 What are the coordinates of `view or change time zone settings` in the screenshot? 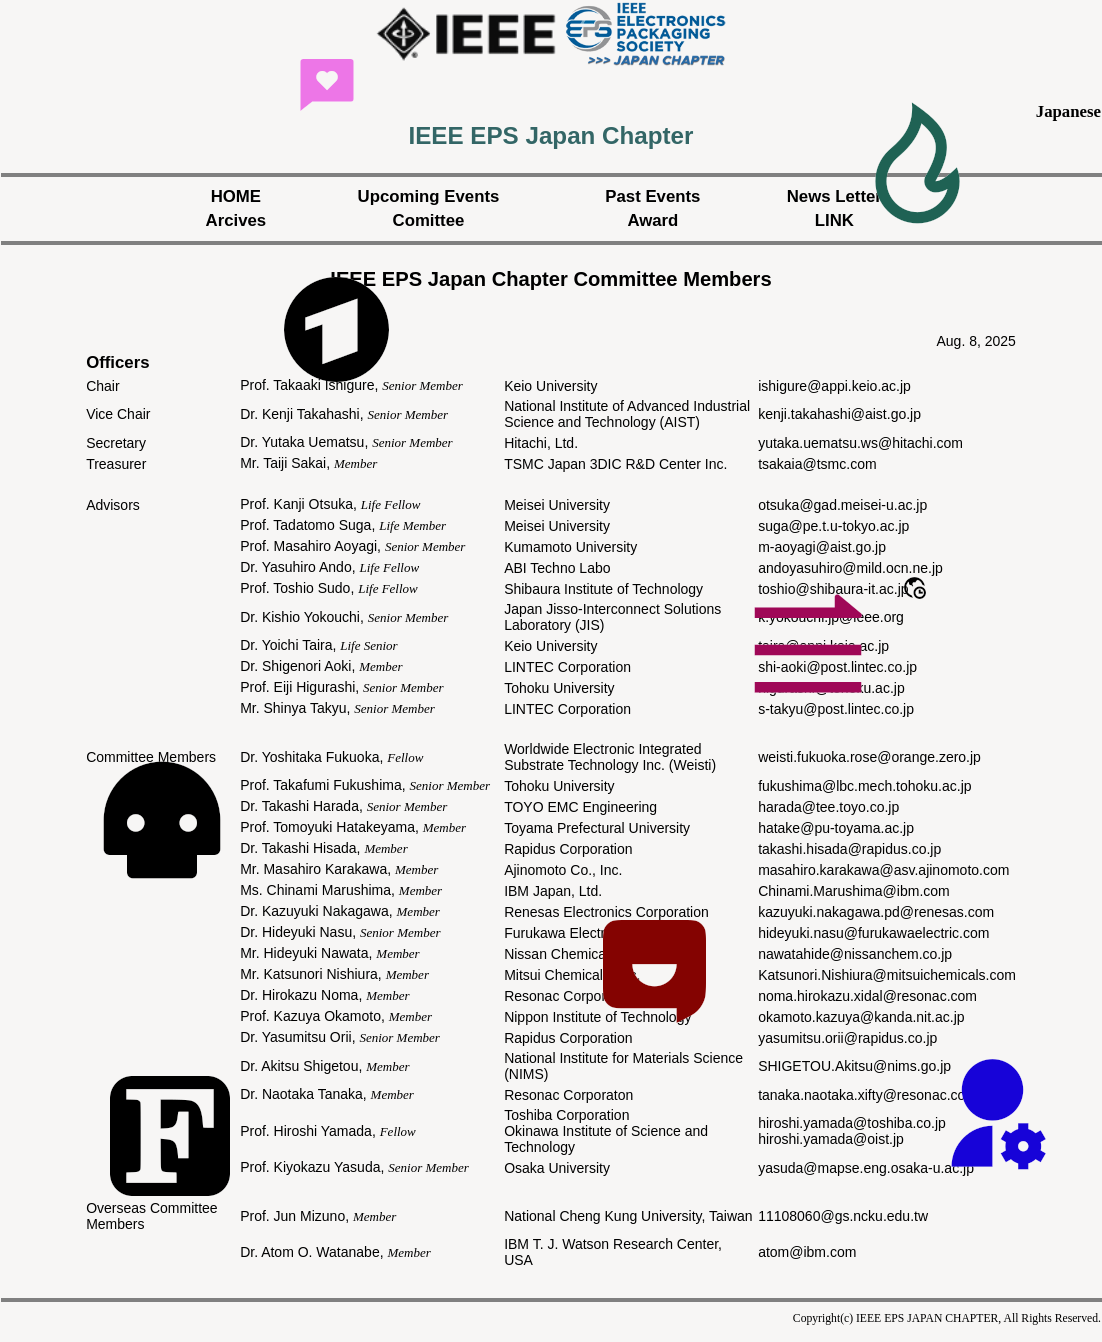 It's located at (914, 587).